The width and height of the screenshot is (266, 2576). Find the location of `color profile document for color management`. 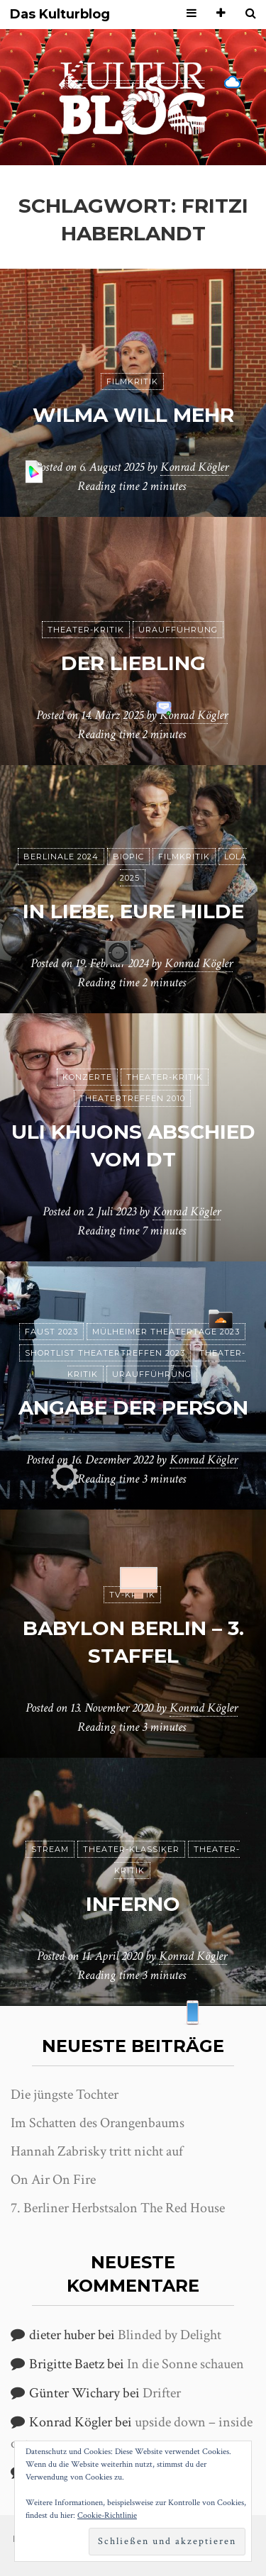

color profile document for color management is located at coordinates (34, 472).